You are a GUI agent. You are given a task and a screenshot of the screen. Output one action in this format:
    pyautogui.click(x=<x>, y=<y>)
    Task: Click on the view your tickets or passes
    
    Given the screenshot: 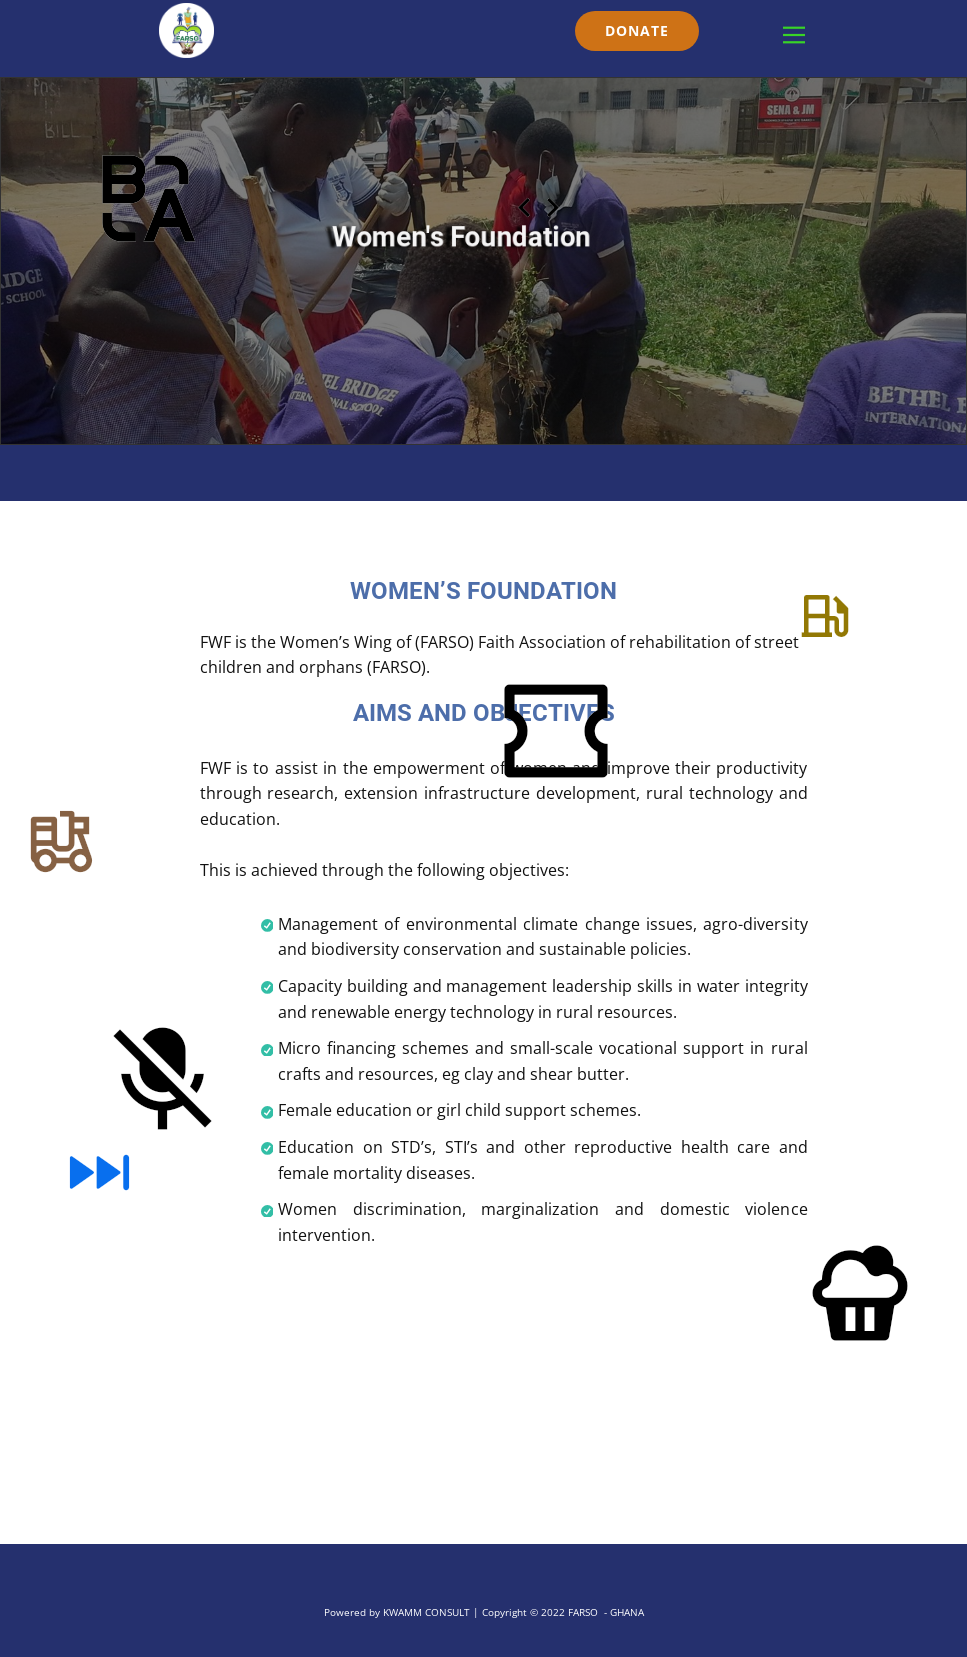 What is the action you would take?
    pyautogui.click(x=556, y=731)
    